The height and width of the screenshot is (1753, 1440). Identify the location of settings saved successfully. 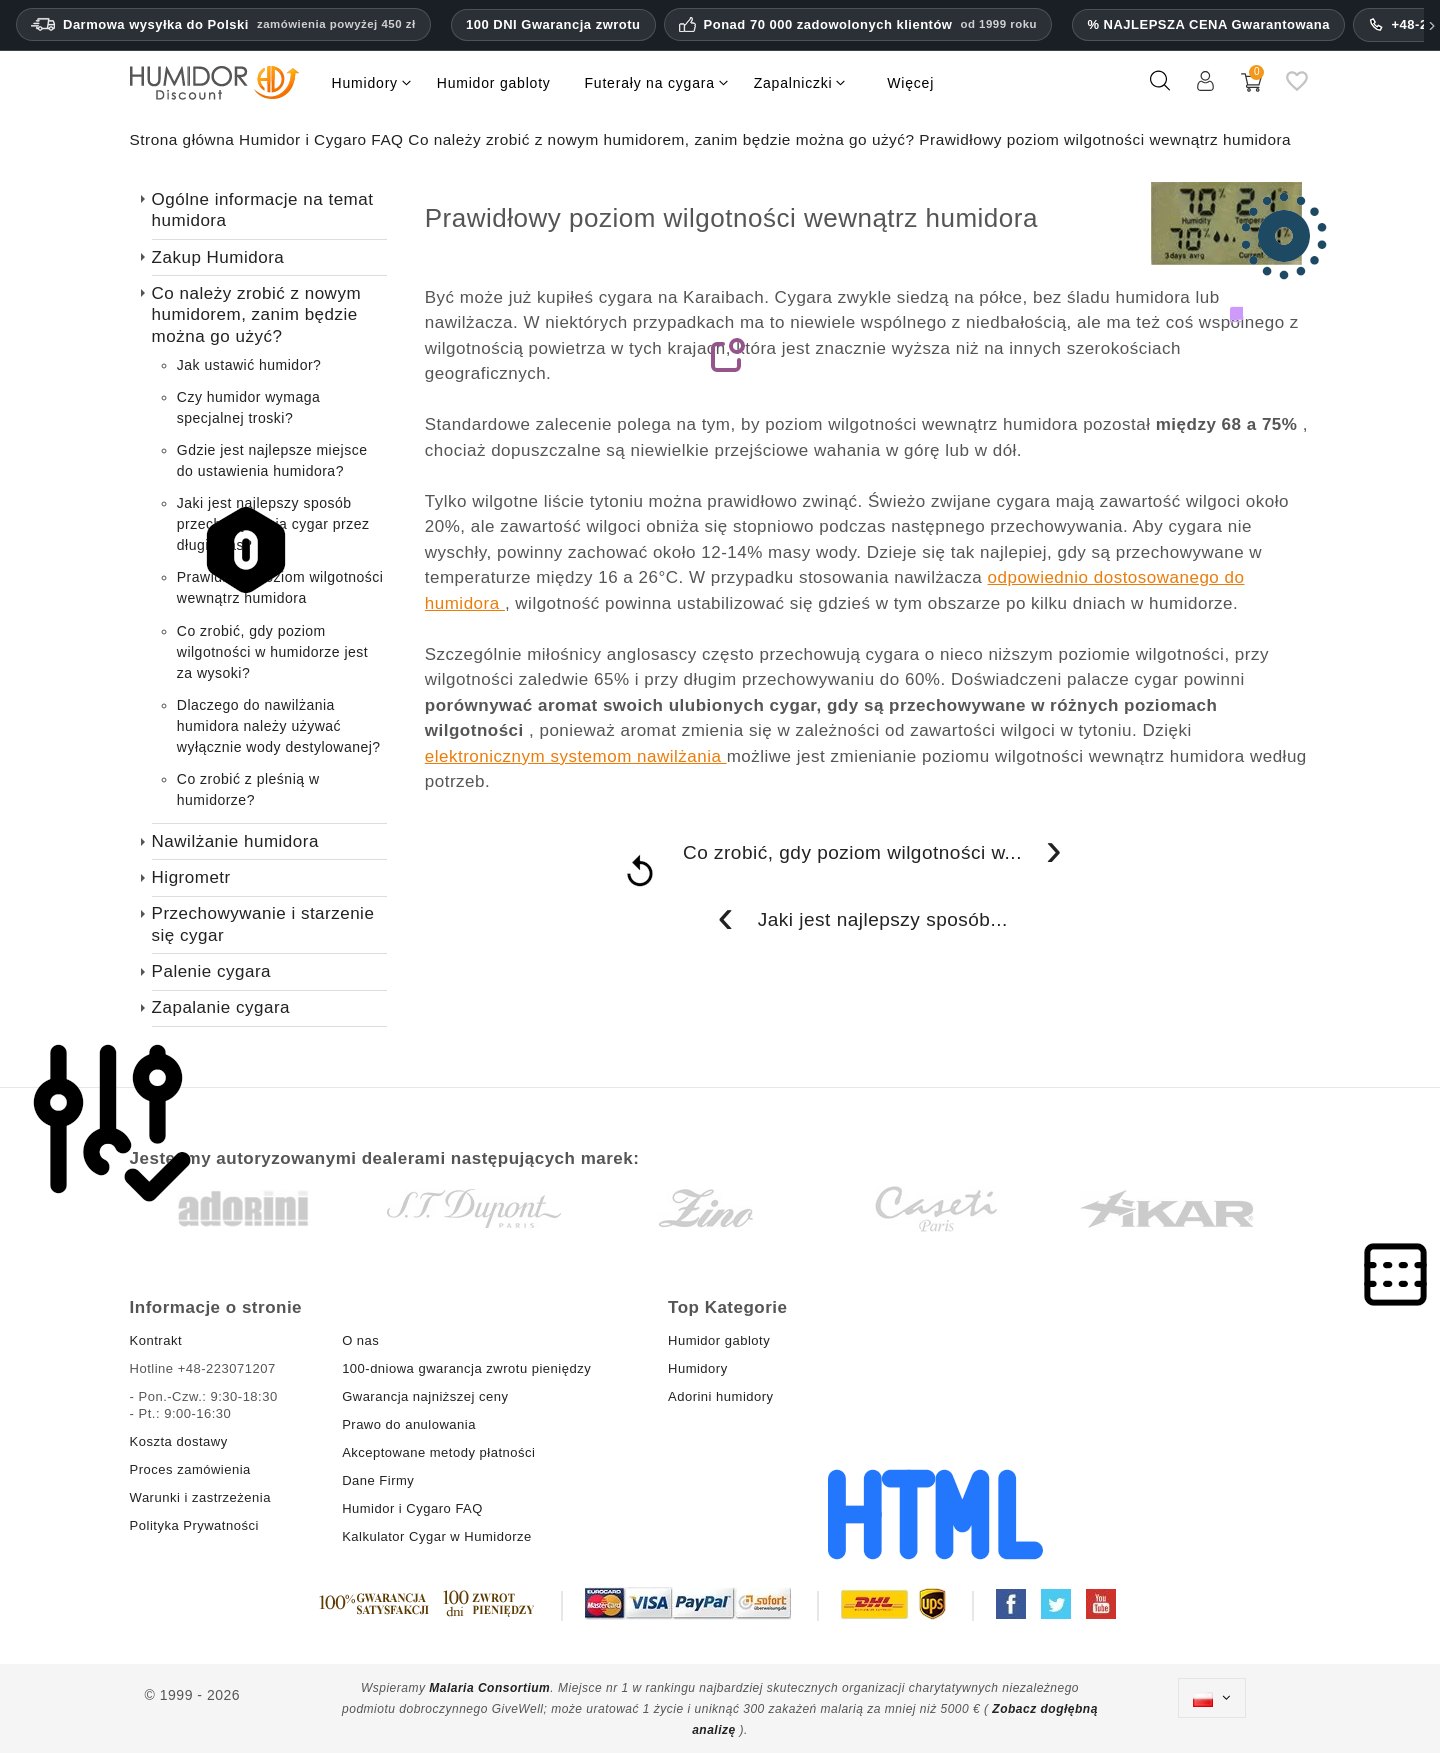
(108, 1119).